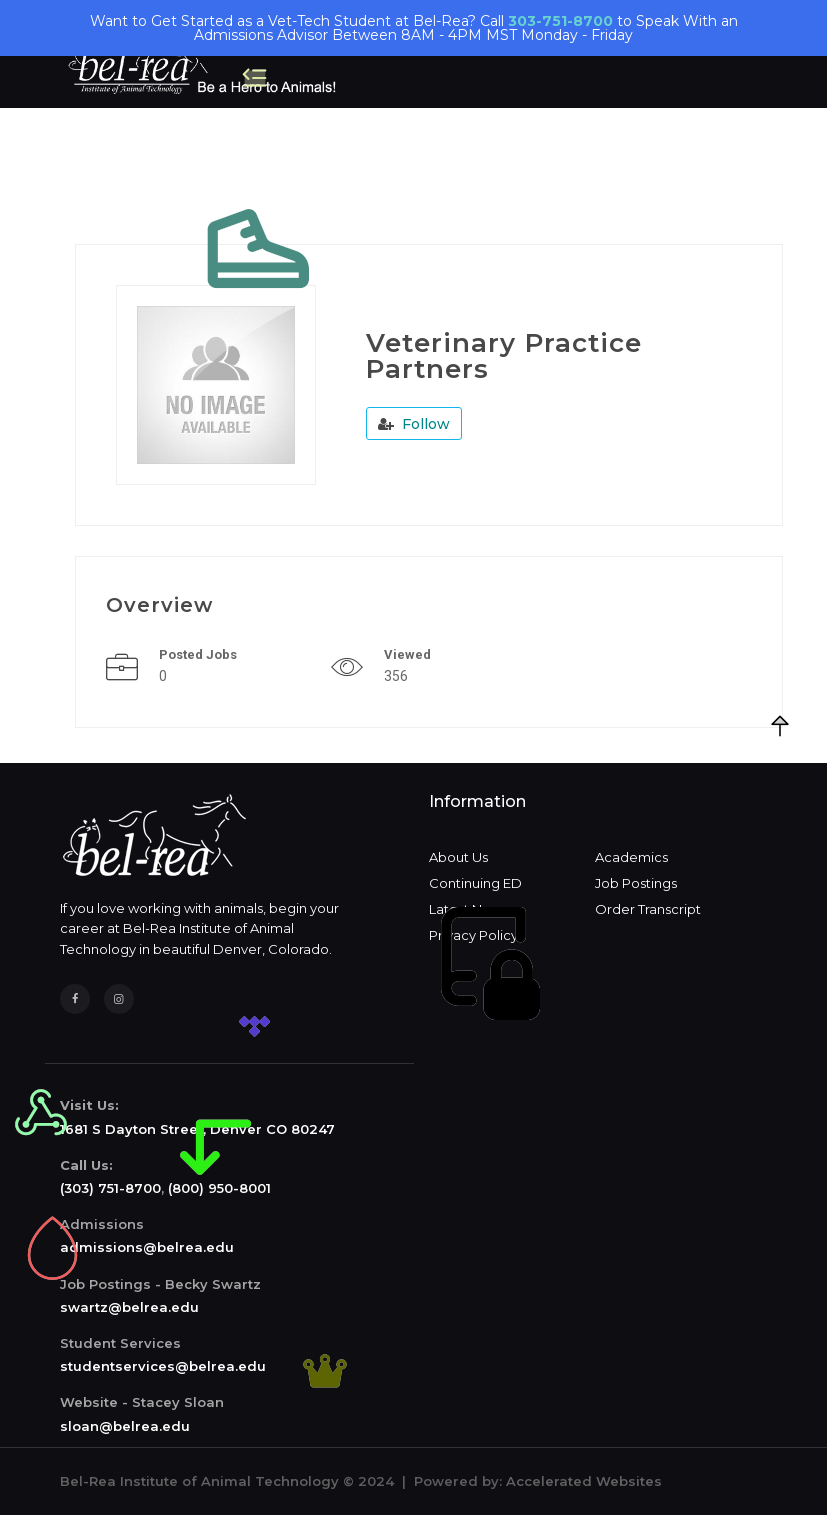  Describe the element at coordinates (780, 726) in the screenshot. I see `scroll to top of page` at that location.